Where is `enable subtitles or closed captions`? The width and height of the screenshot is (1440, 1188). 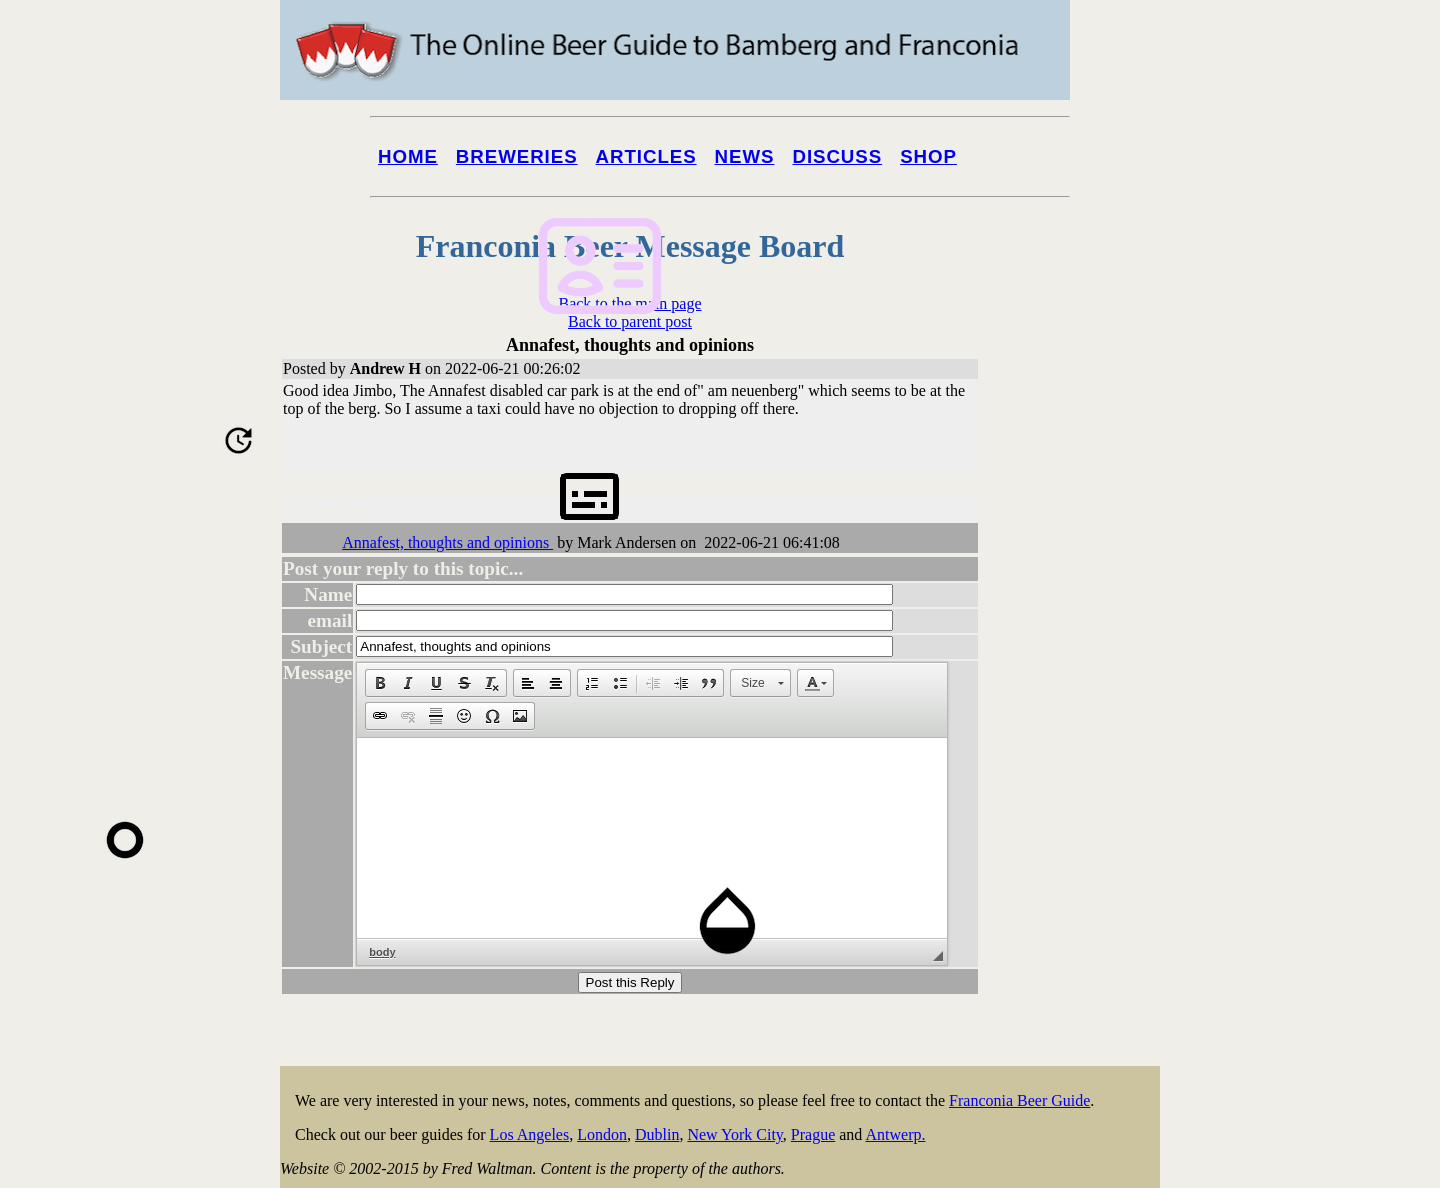 enable subtitles or closed captions is located at coordinates (589, 496).